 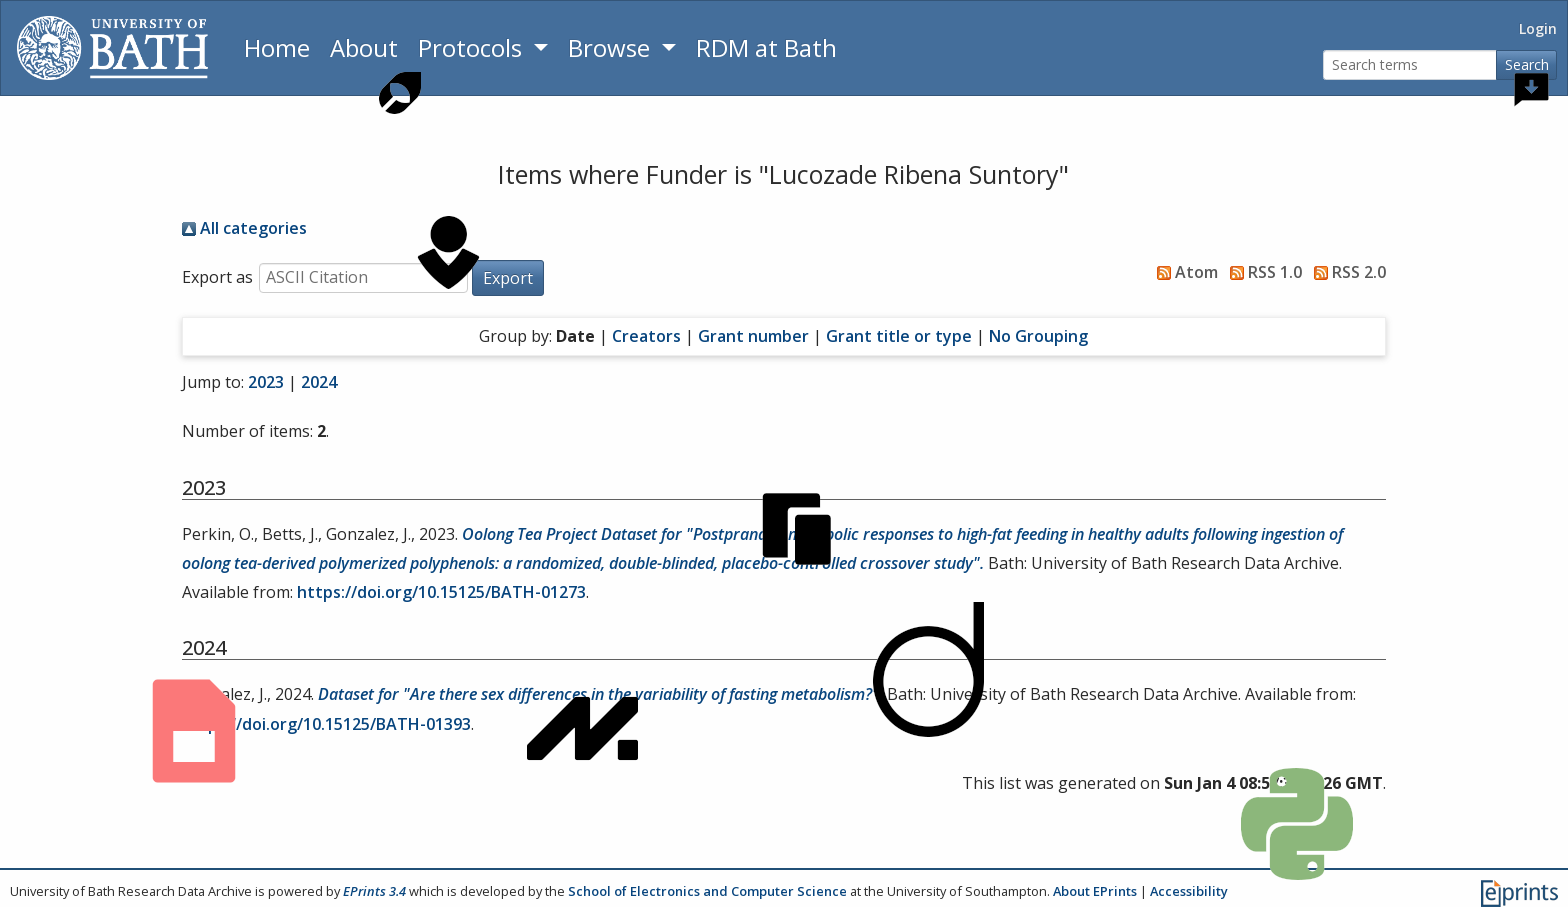 What do you see at coordinates (928, 669) in the screenshot?
I see `dedge app or service logo` at bounding box center [928, 669].